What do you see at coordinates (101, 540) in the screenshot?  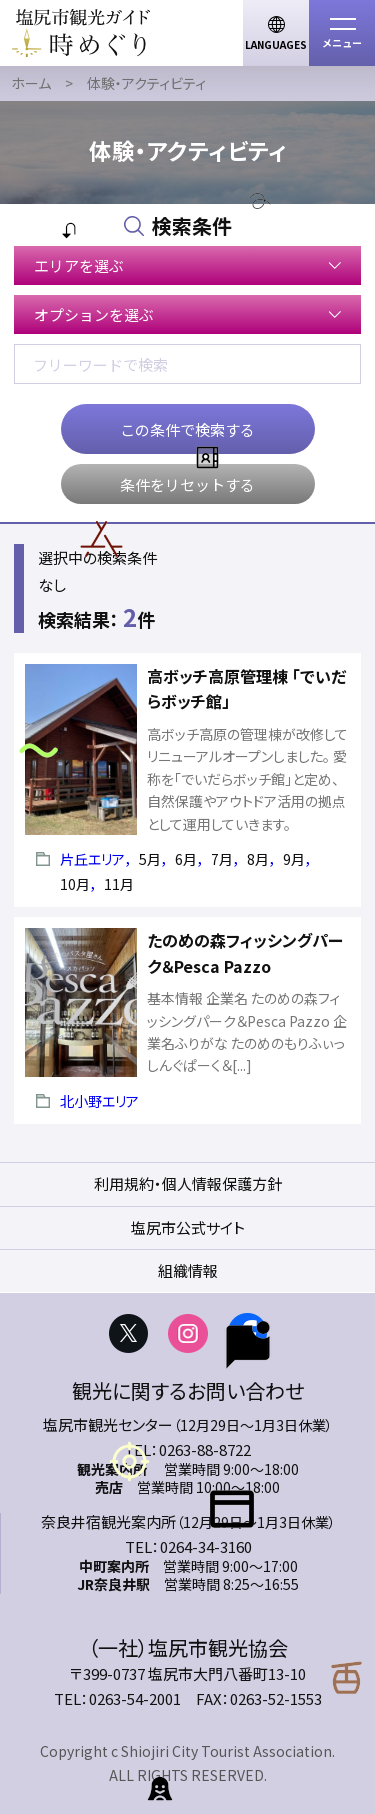 I see `open the app store` at bounding box center [101, 540].